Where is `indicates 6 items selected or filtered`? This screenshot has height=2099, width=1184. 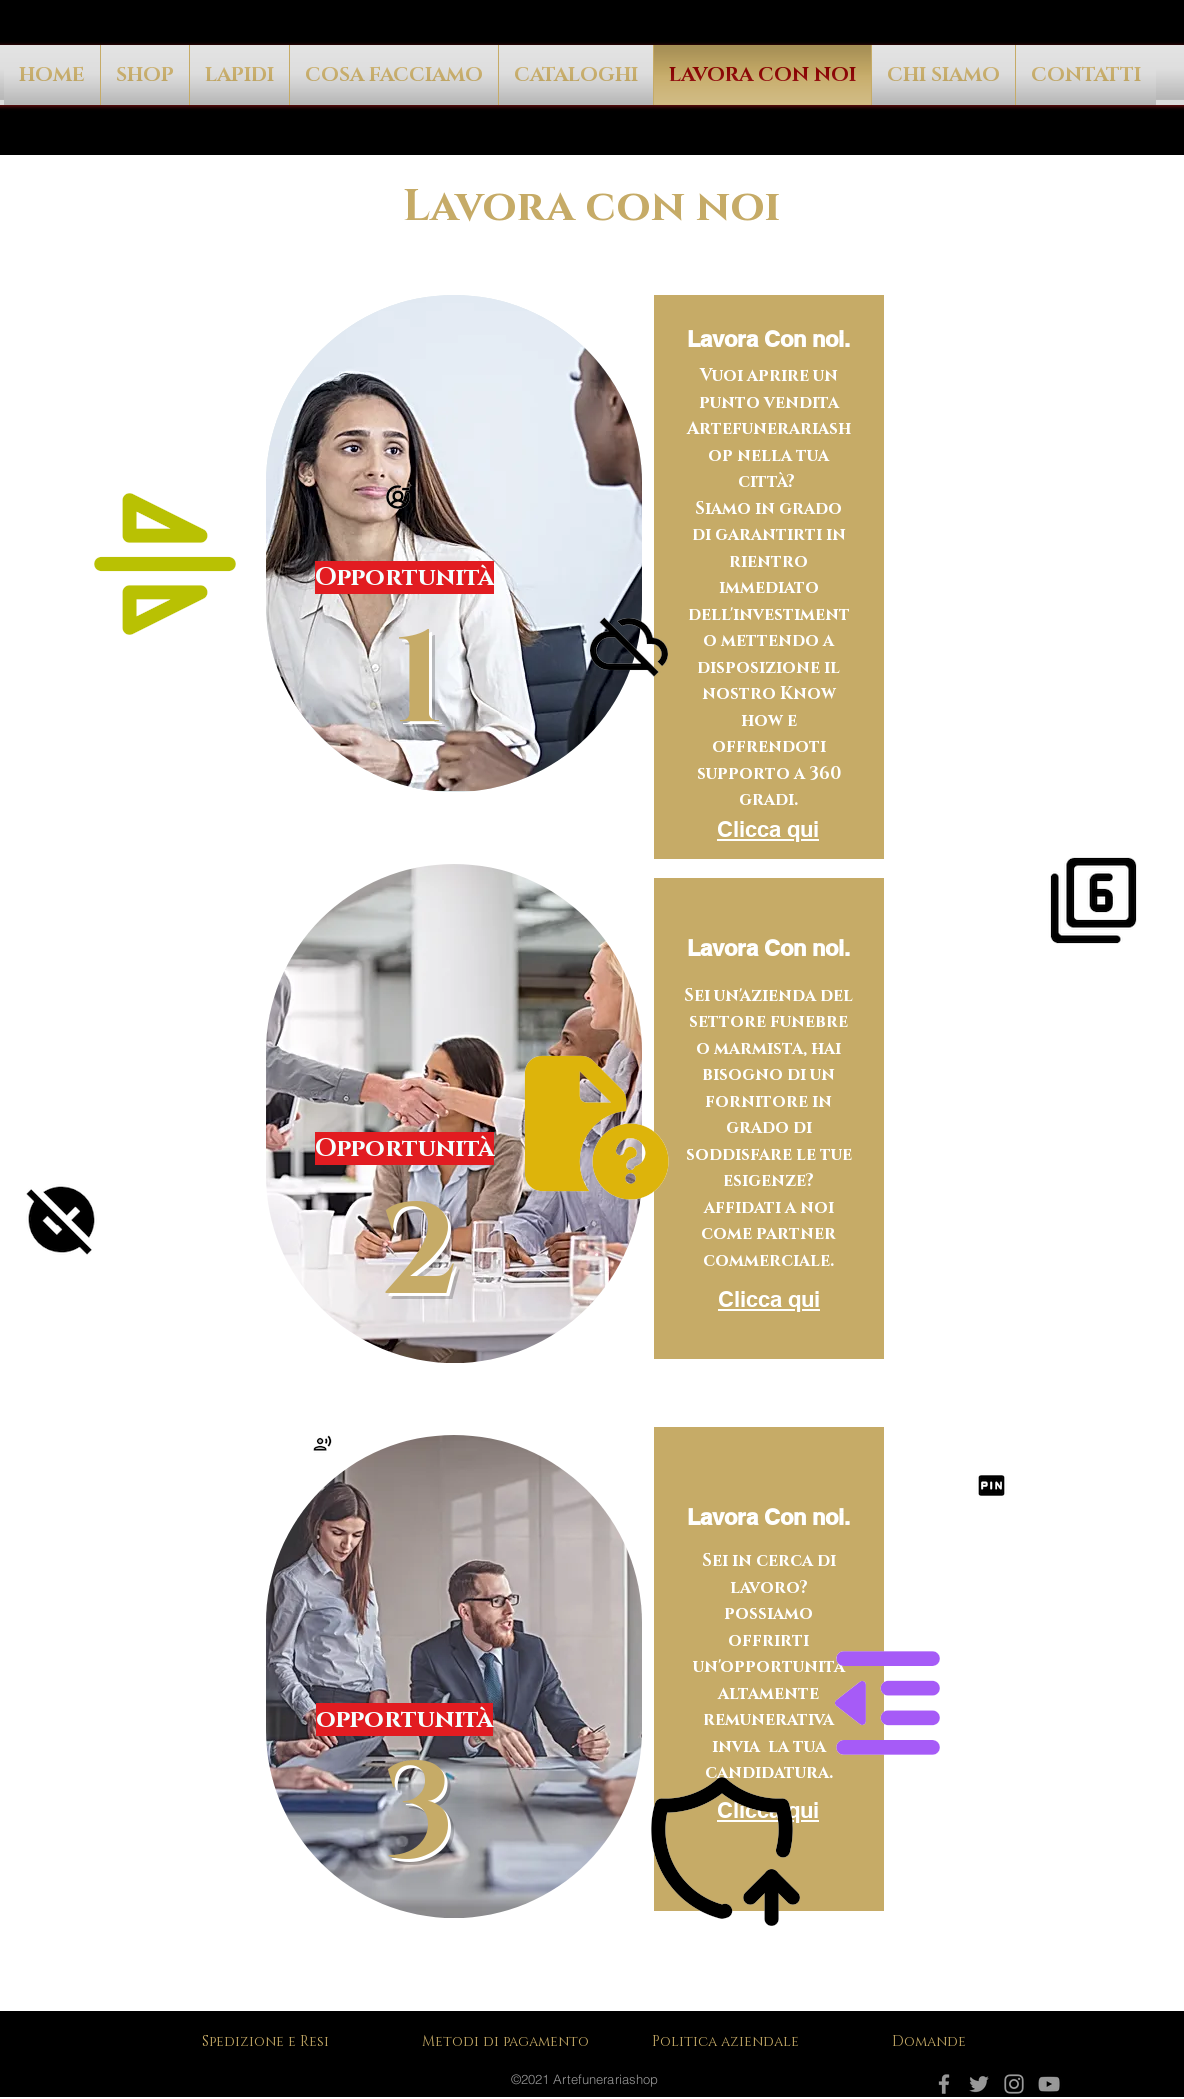 indicates 6 items selected or filtered is located at coordinates (1093, 900).